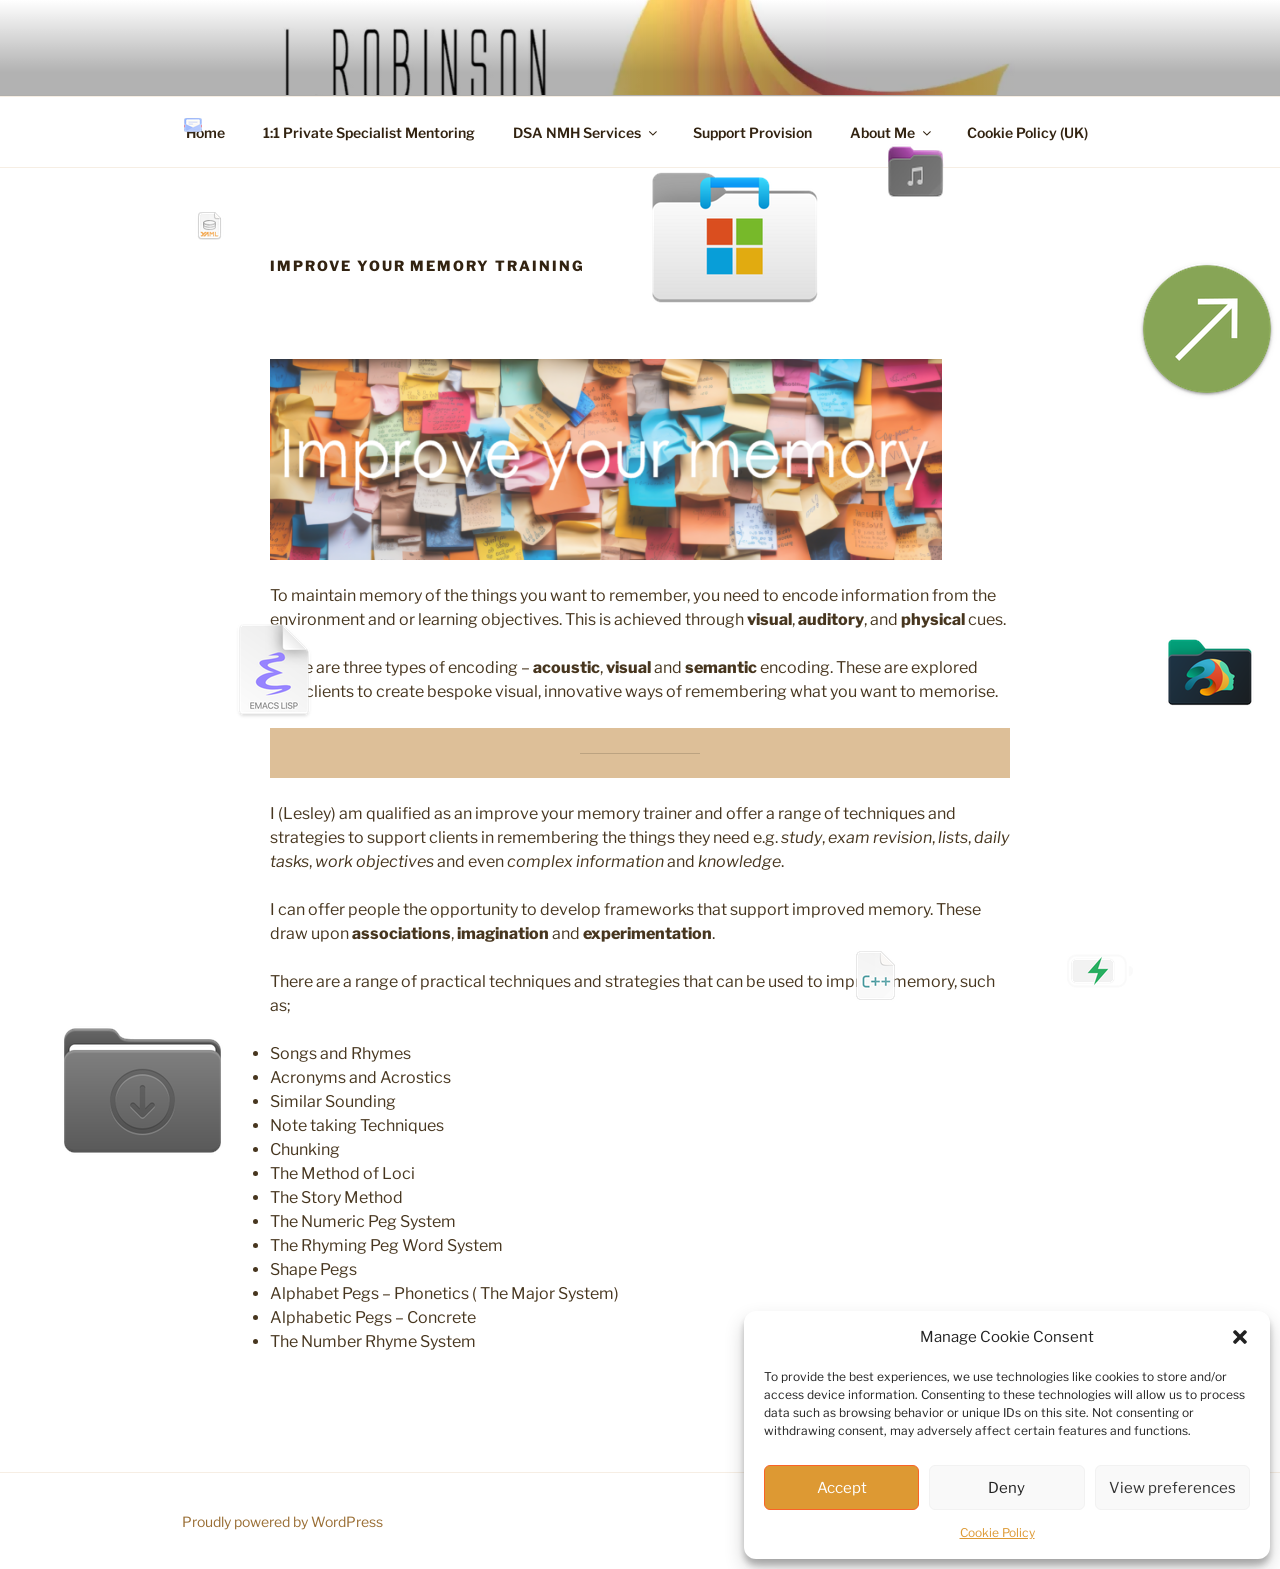 The width and height of the screenshot is (1280, 1569). Describe the element at coordinates (734, 242) in the screenshot. I see `open microsoft store downloads folder` at that location.